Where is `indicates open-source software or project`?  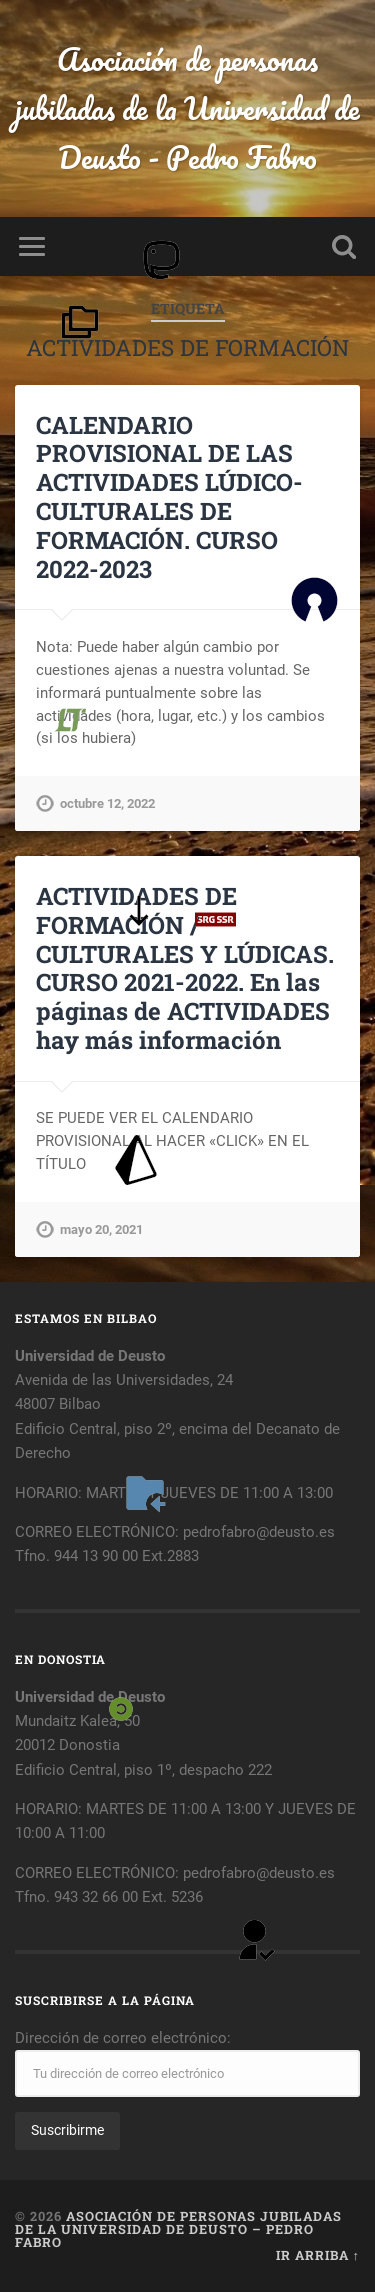 indicates open-source software or project is located at coordinates (314, 600).